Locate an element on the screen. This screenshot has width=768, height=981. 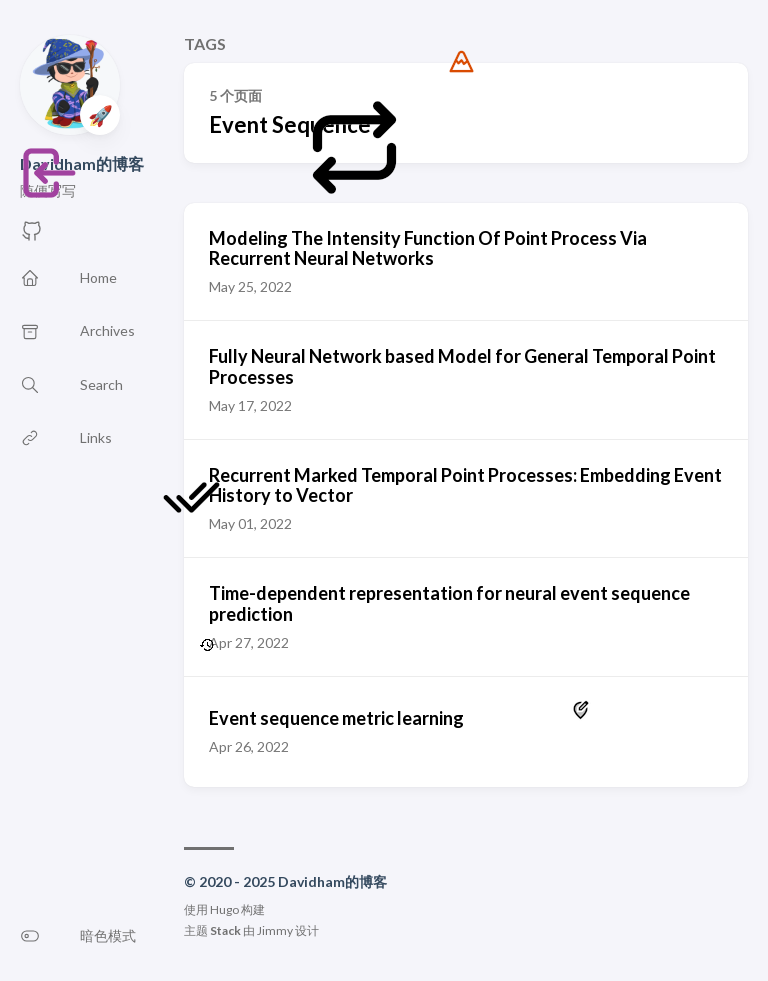
enable repeat mode for playback is located at coordinates (354, 147).